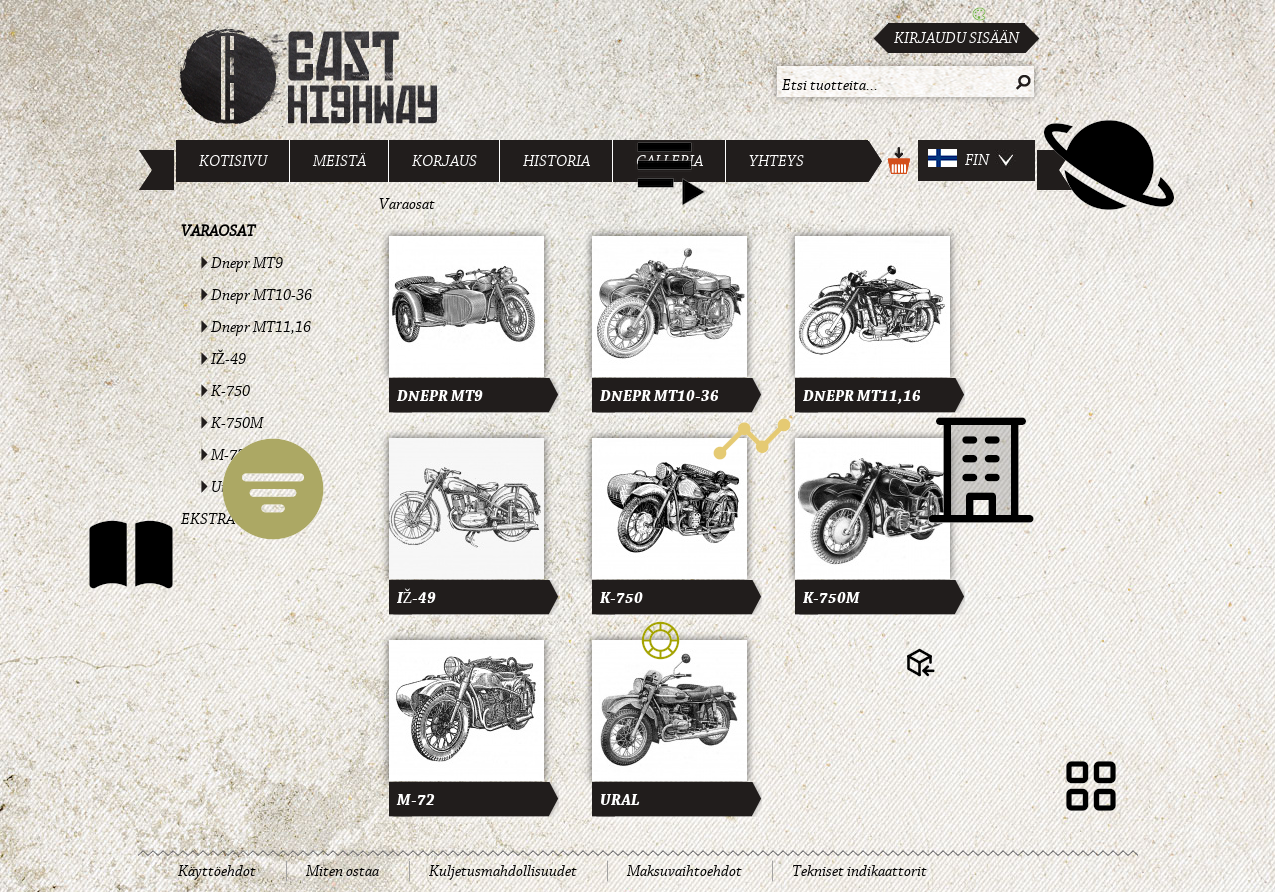  I want to click on play all items in a playlist, so click(673, 169).